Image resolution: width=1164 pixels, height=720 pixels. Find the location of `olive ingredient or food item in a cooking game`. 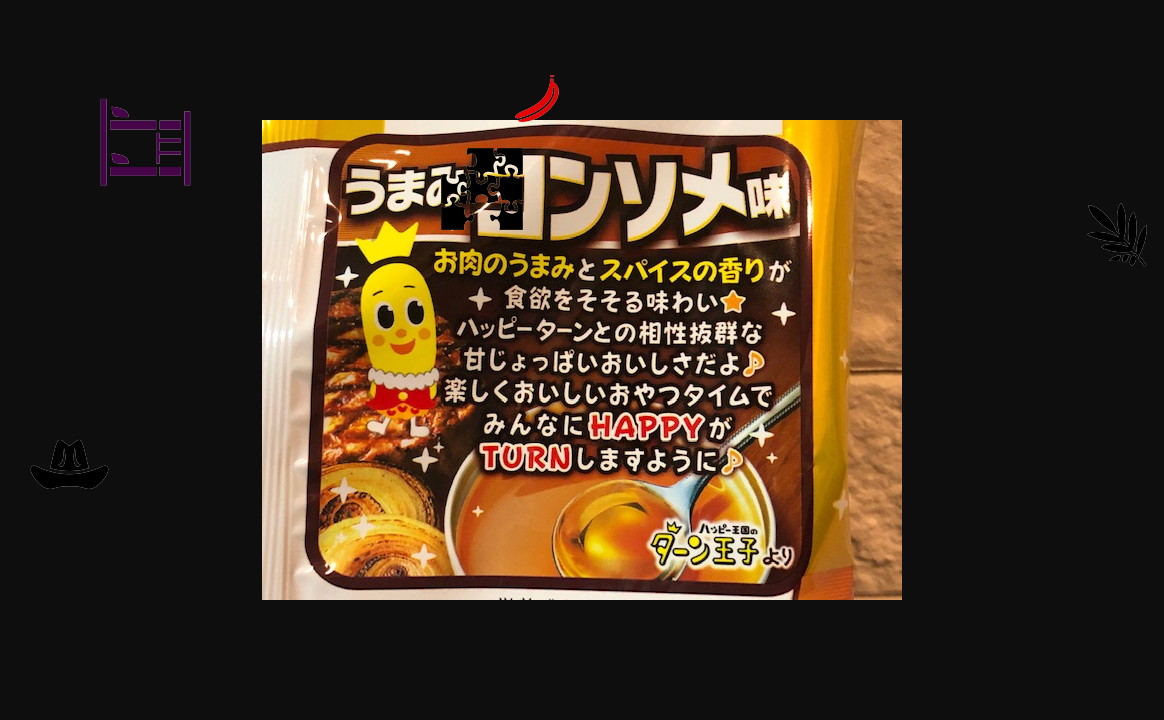

olive ingredient or food item in a cooking game is located at coordinates (1118, 235).